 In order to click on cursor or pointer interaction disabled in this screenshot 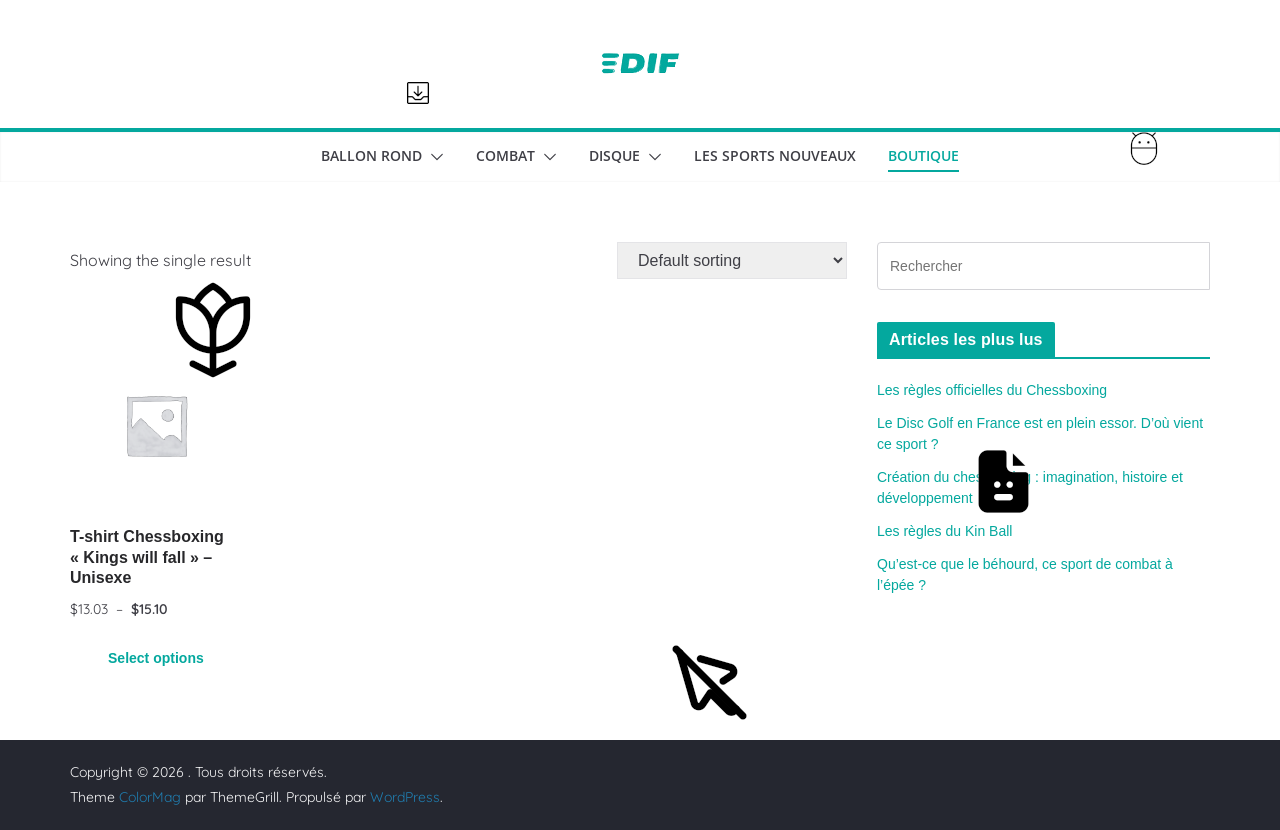, I will do `click(709, 682)`.